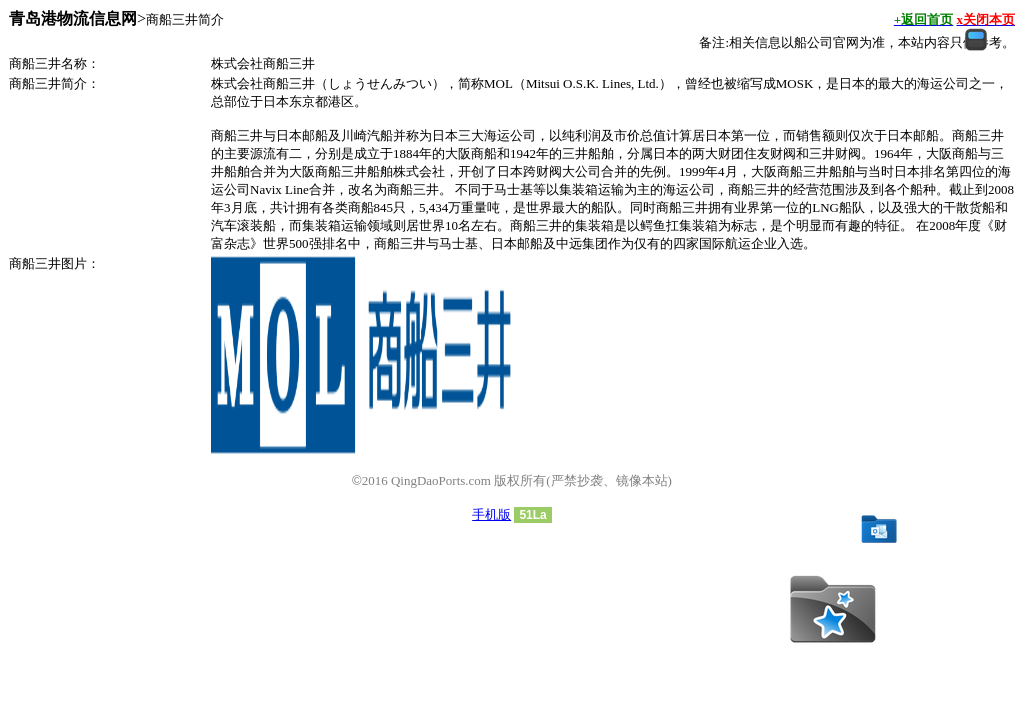 The height and width of the screenshot is (720, 1024). Describe the element at coordinates (976, 40) in the screenshot. I see `adjust desktop activity and workspace settings` at that location.